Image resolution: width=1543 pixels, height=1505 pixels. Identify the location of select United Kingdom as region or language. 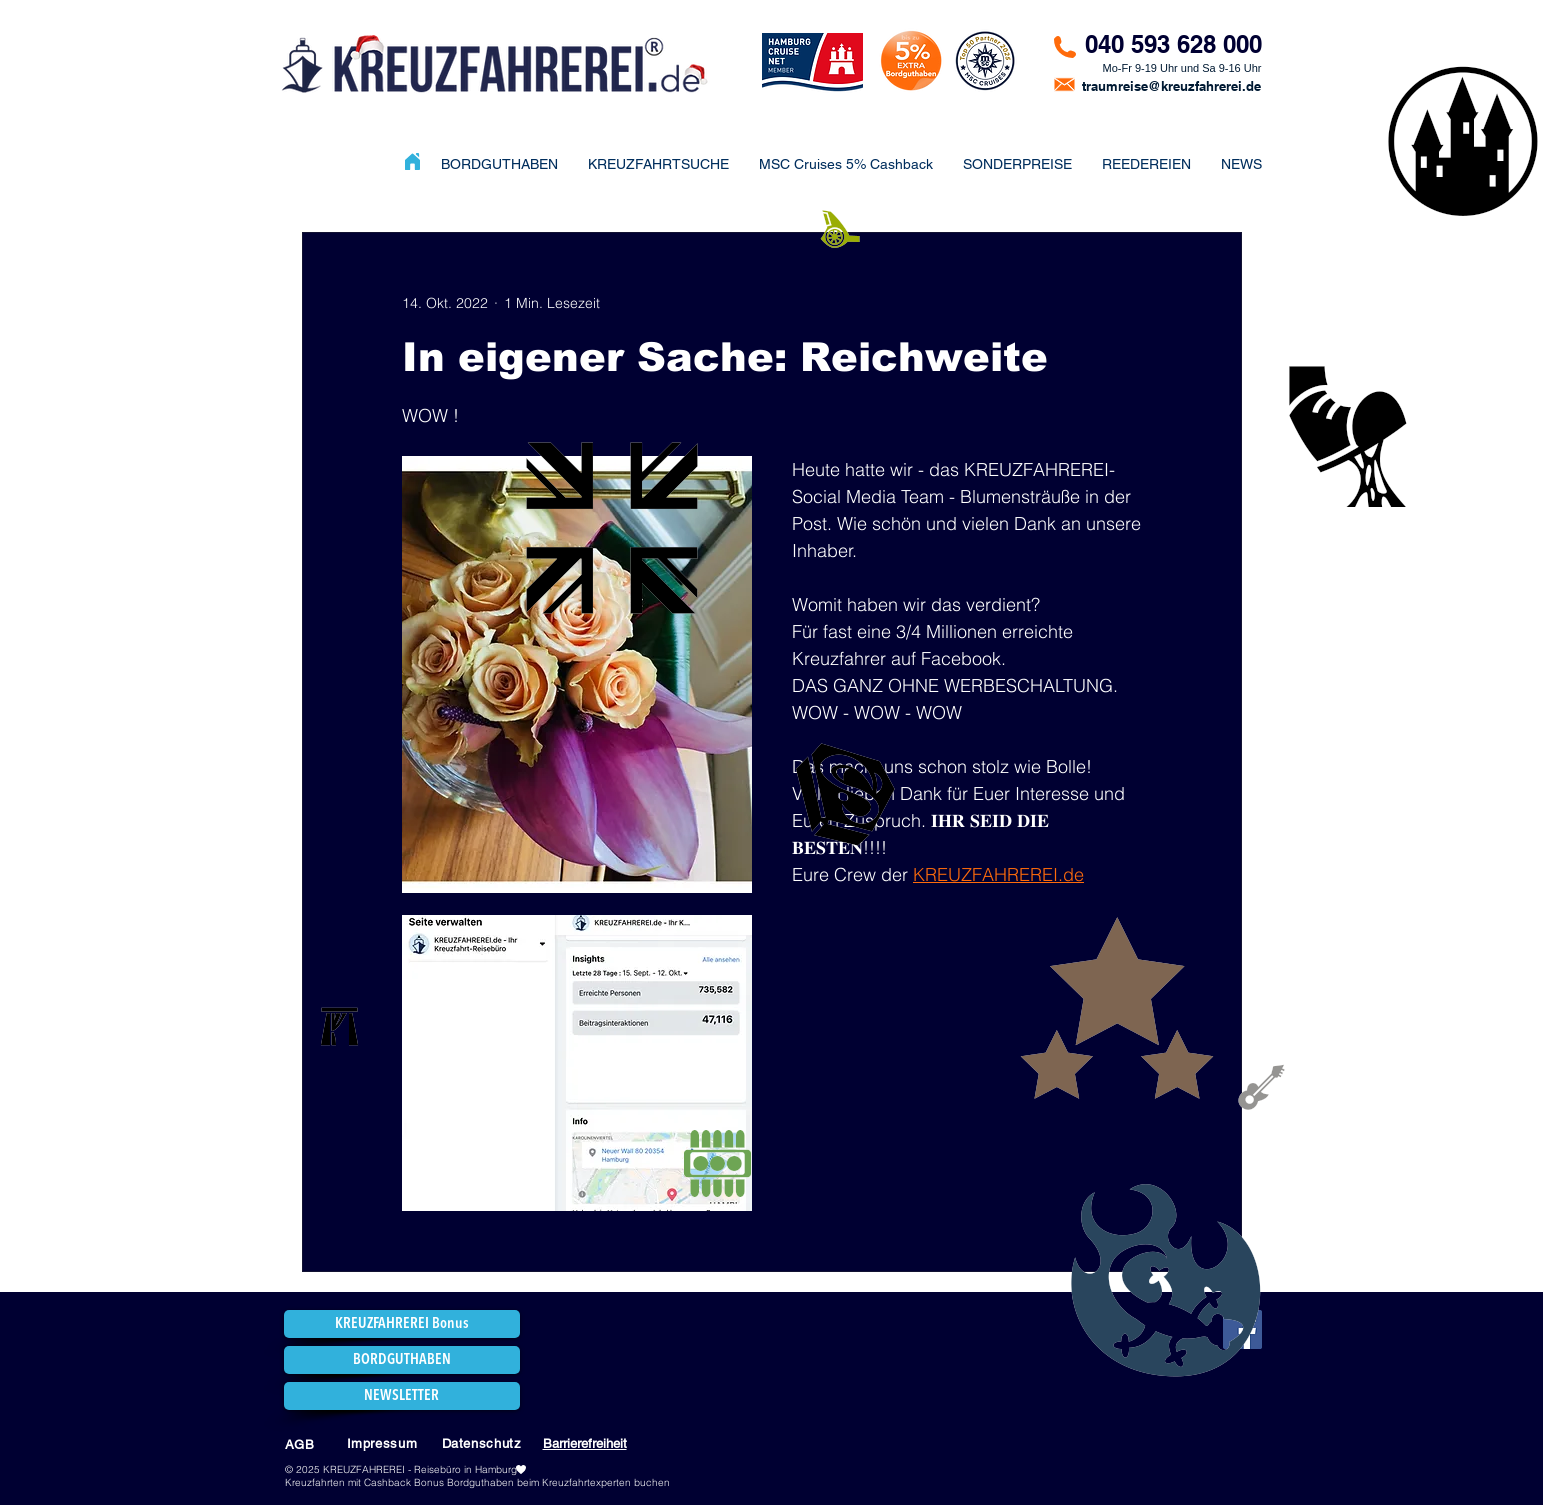
(612, 528).